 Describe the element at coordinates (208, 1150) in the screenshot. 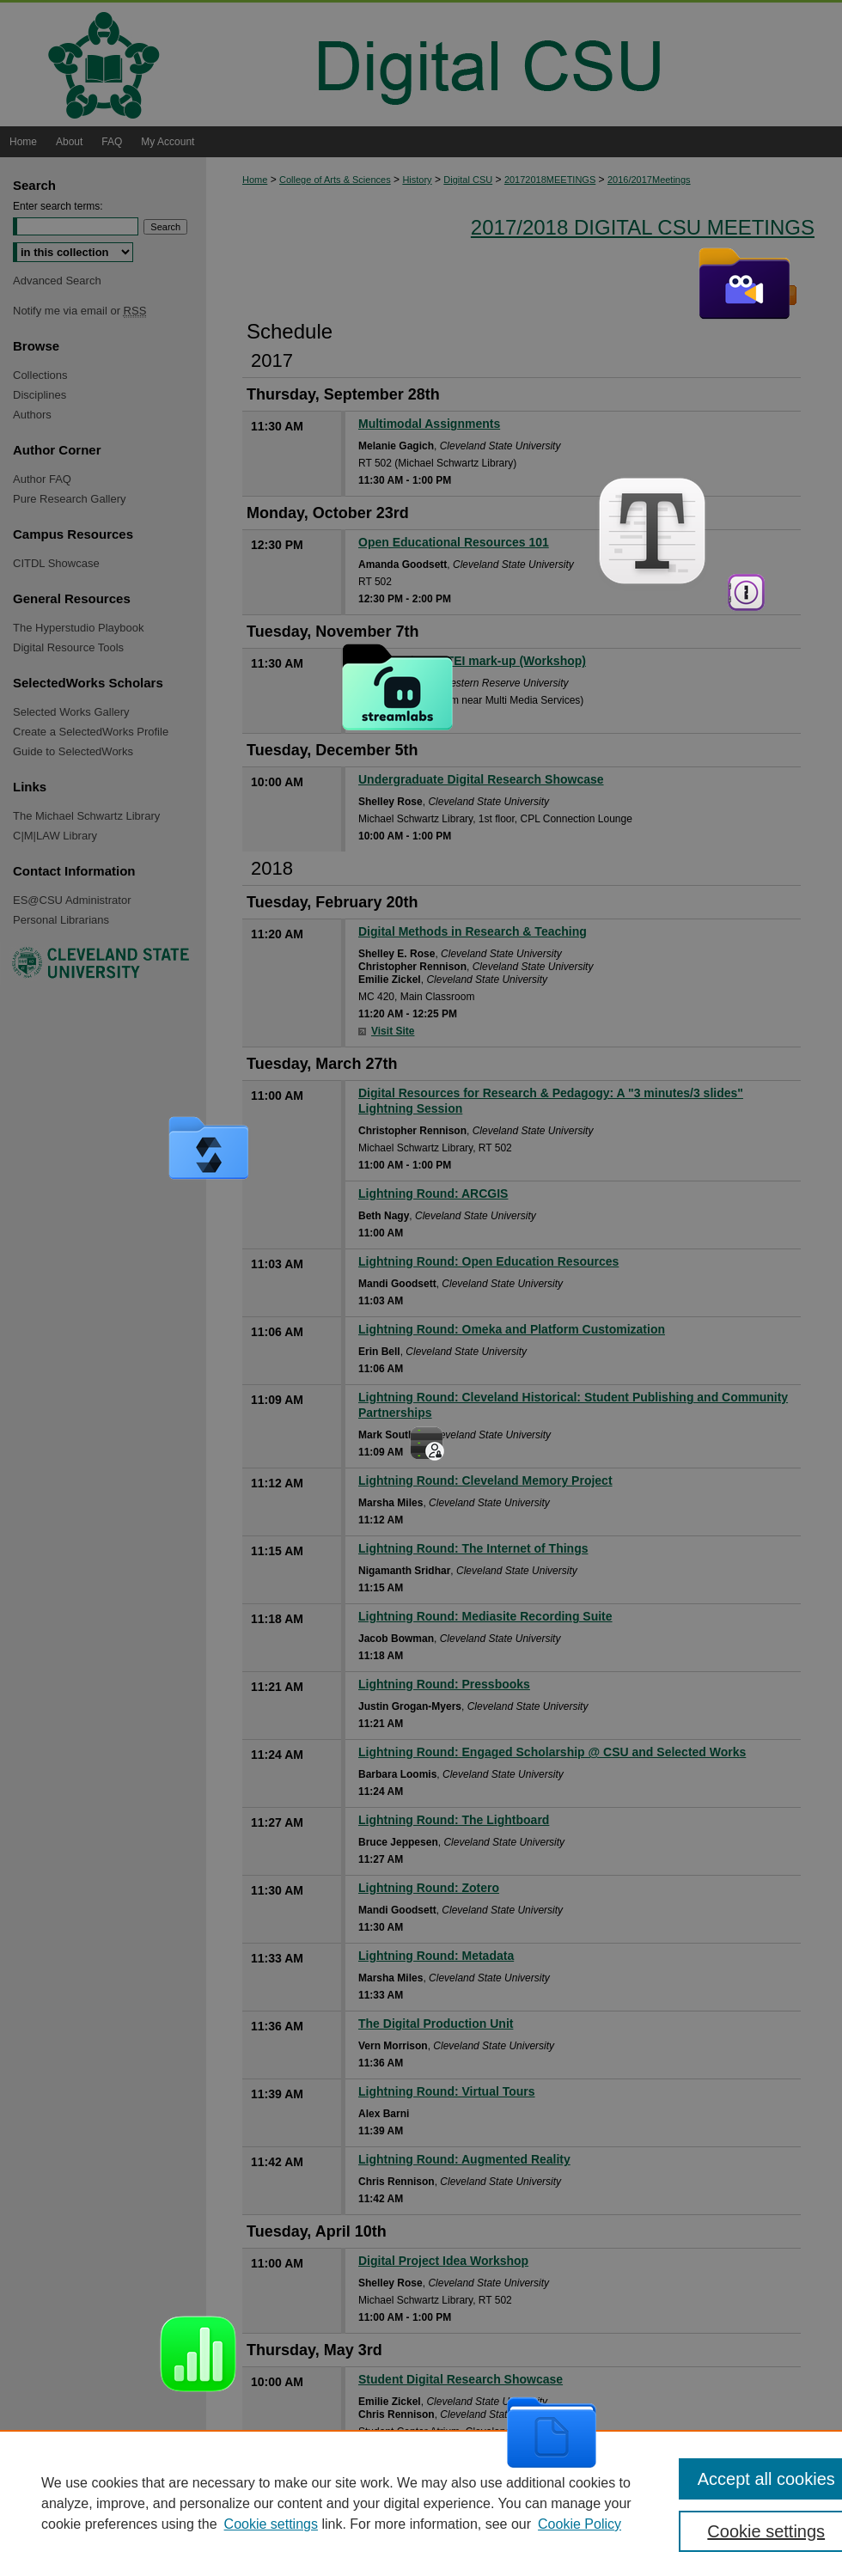

I see `folder containing solidity smart contract files` at that location.